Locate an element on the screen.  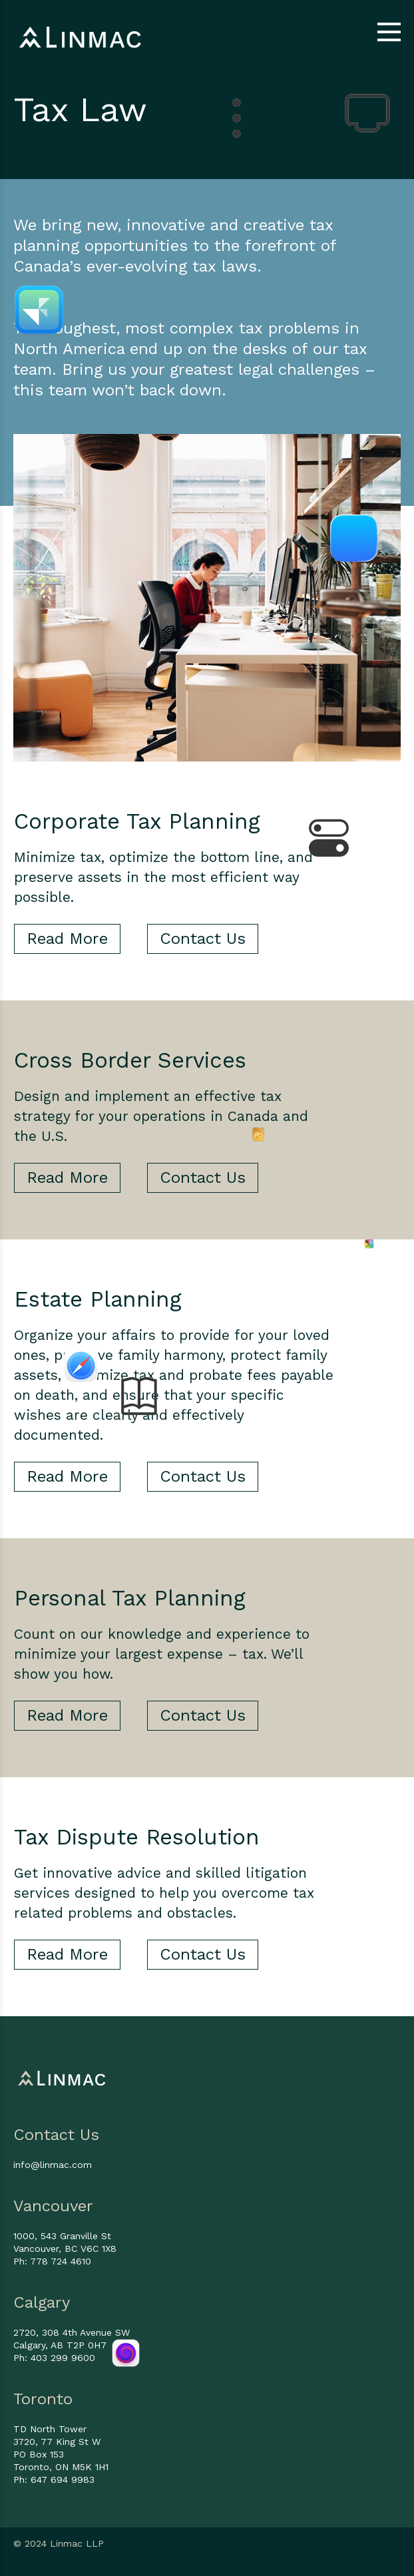
open libreoffice draw application is located at coordinates (258, 1134).